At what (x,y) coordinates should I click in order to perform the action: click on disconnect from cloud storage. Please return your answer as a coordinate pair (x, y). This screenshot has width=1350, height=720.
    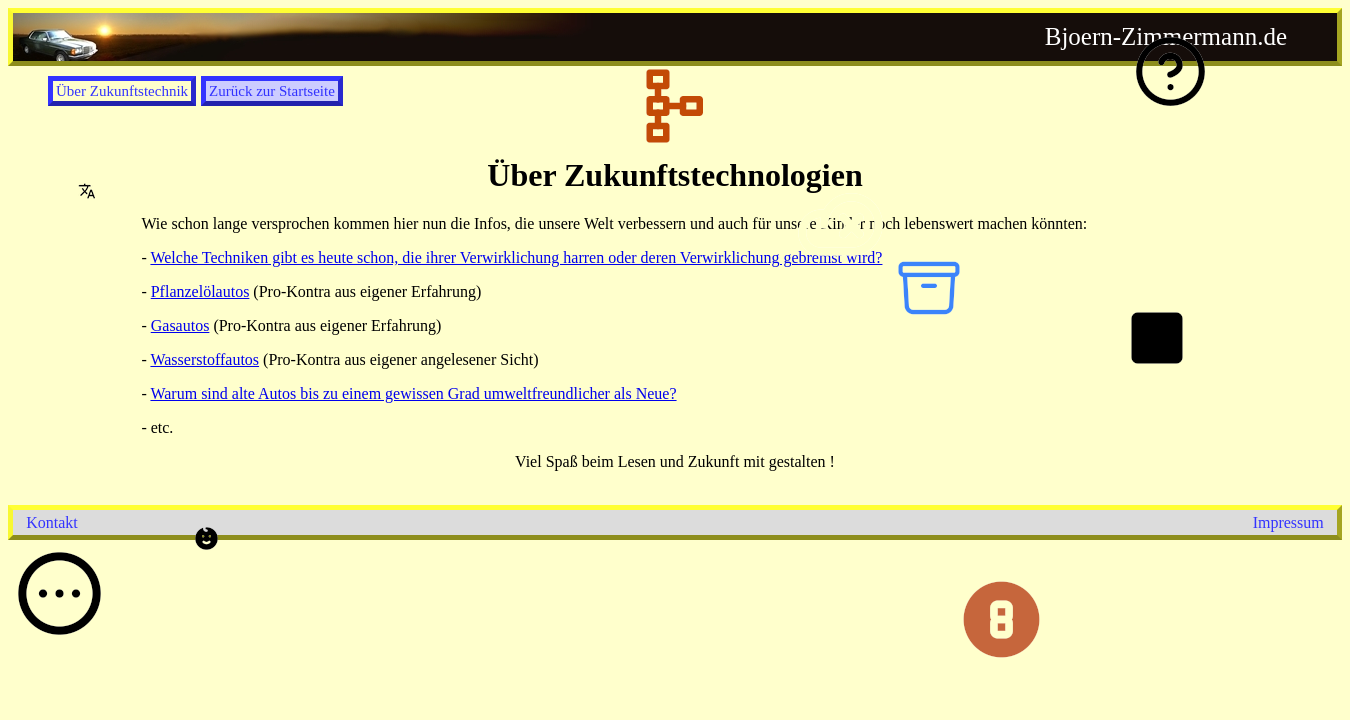
    Looking at the image, I should click on (840, 224).